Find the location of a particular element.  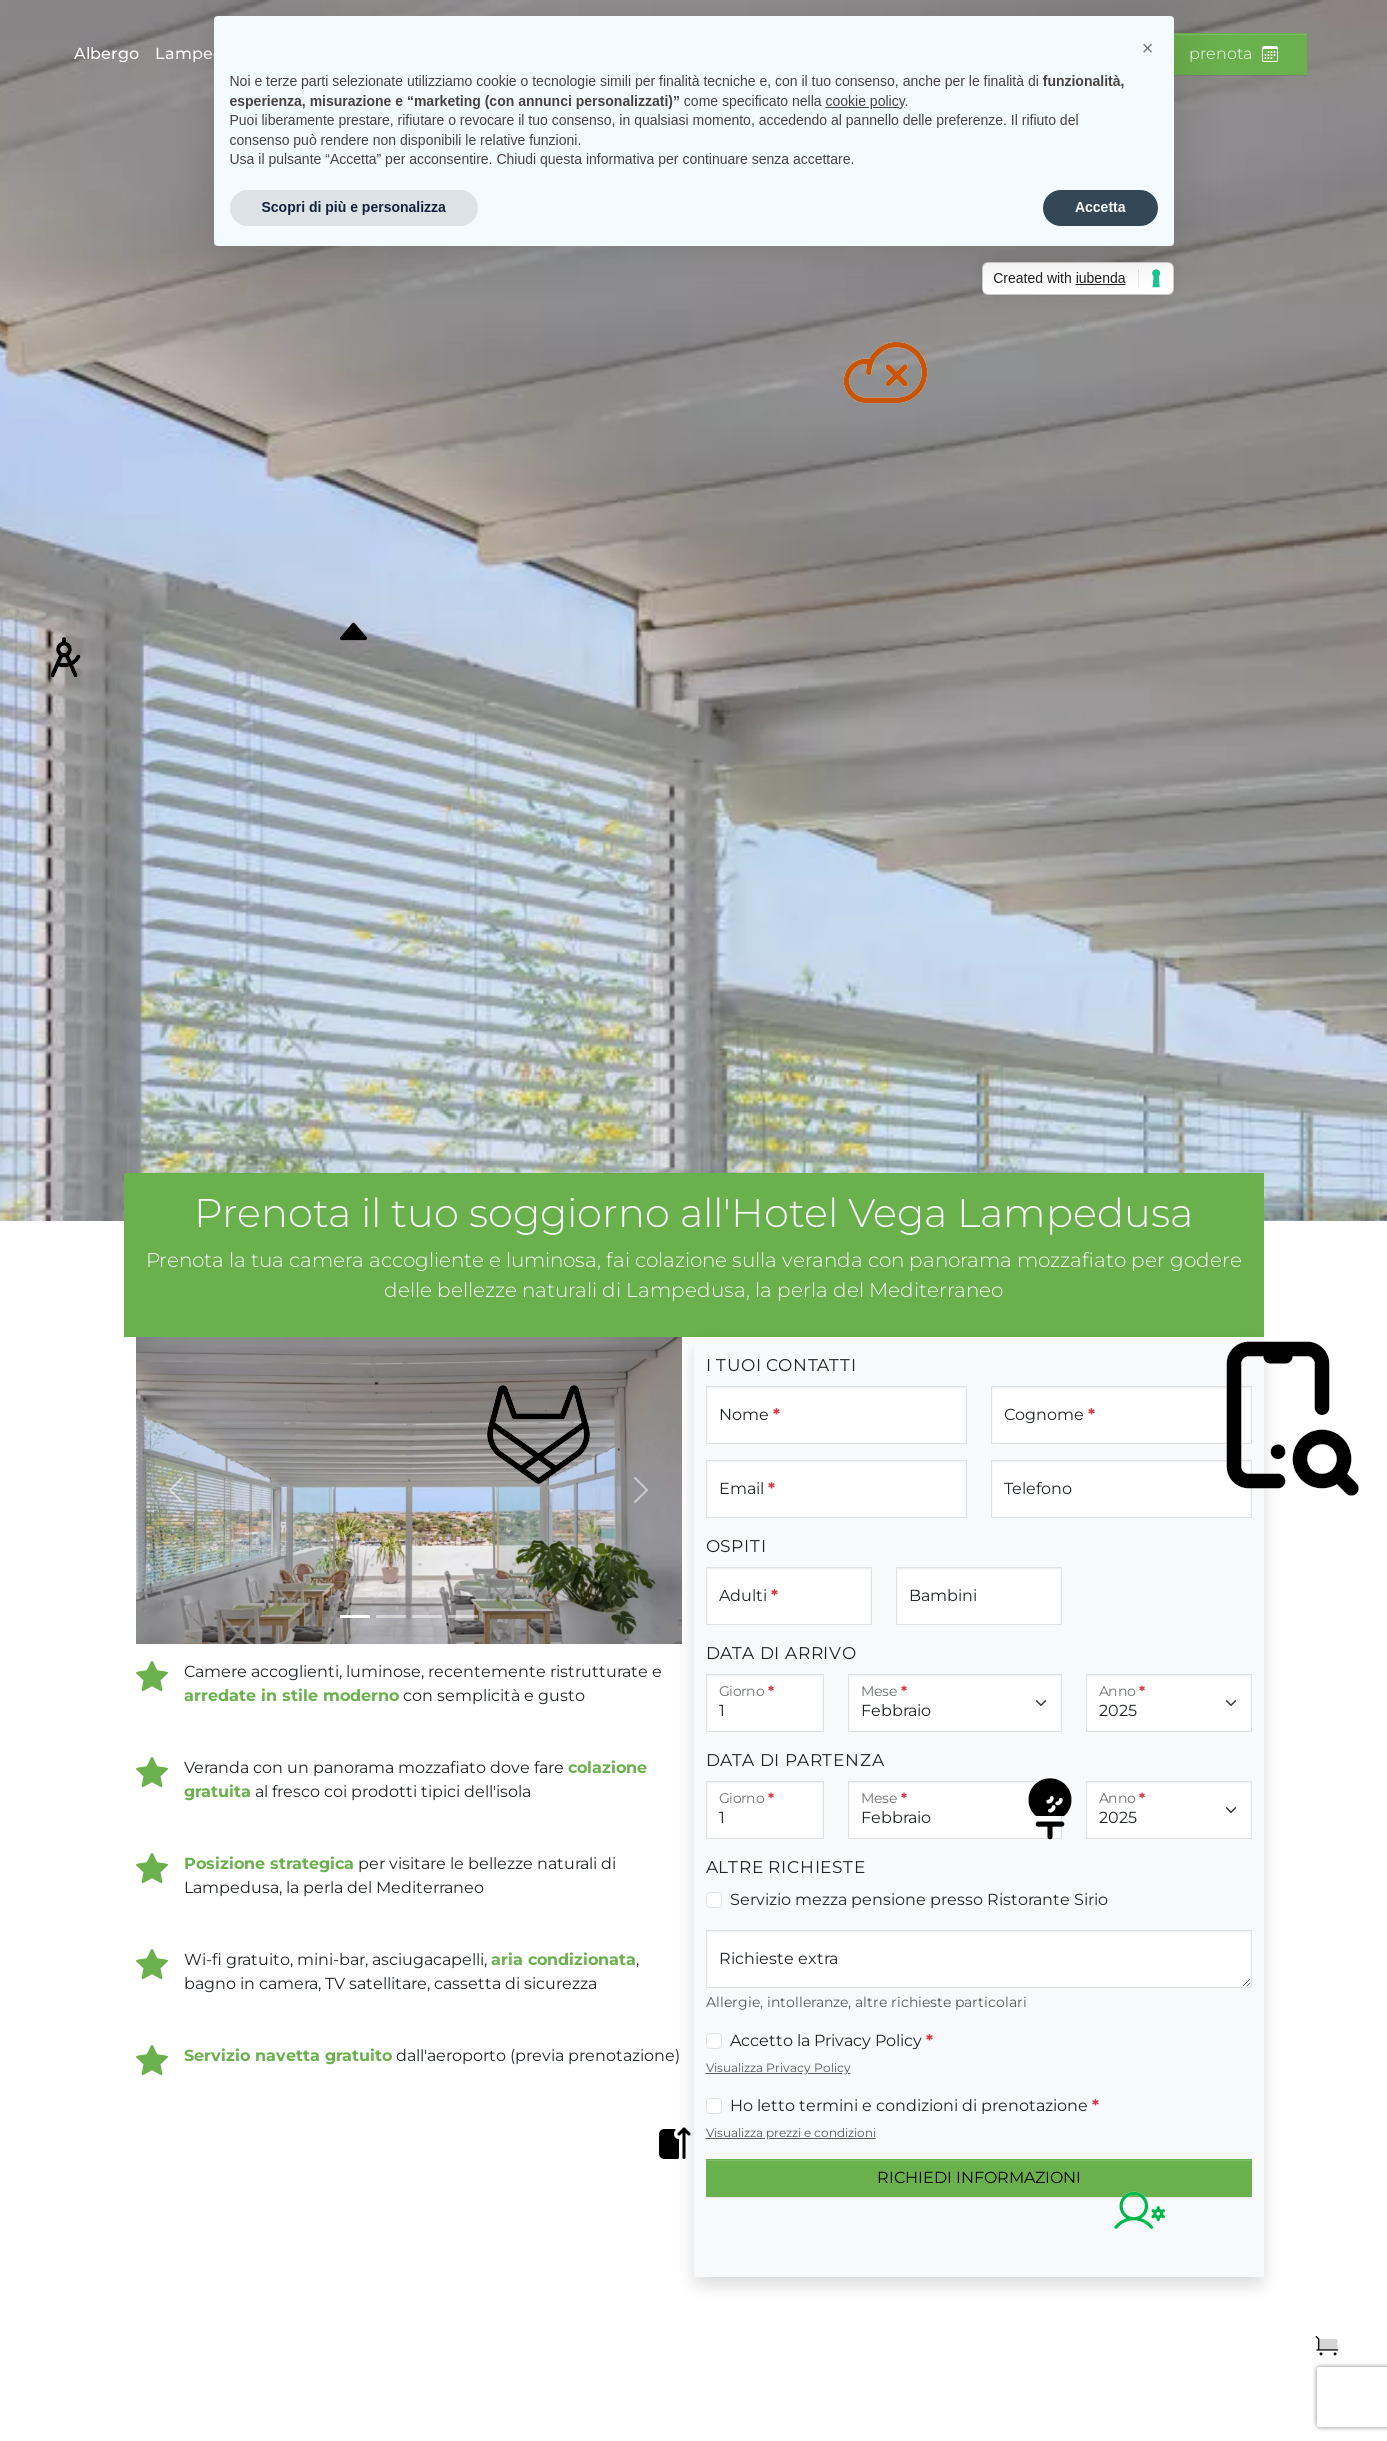

open GitLab repository is located at coordinates (538, 1432).